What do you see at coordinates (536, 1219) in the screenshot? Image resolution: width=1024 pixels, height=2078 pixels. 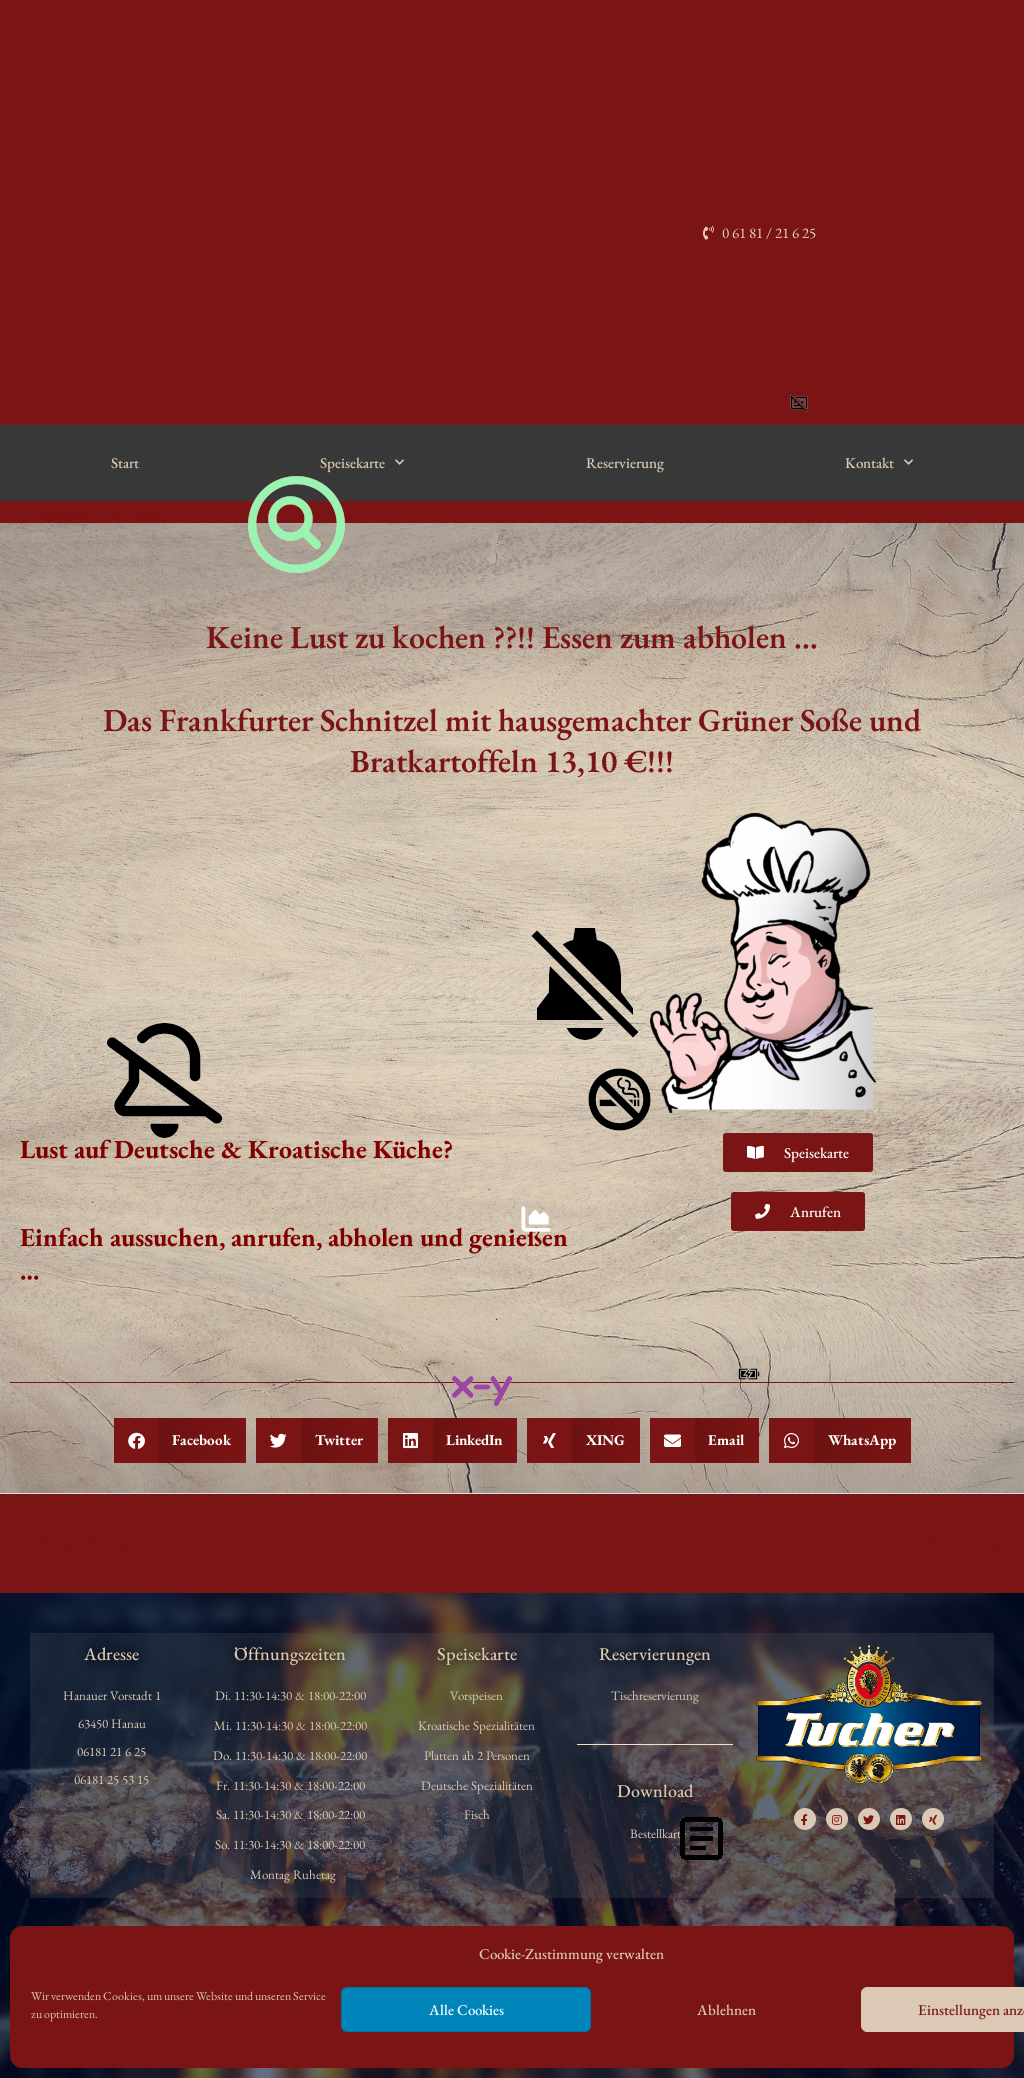 I see `view area chart or graph data` at bounding box center [536, 1219].